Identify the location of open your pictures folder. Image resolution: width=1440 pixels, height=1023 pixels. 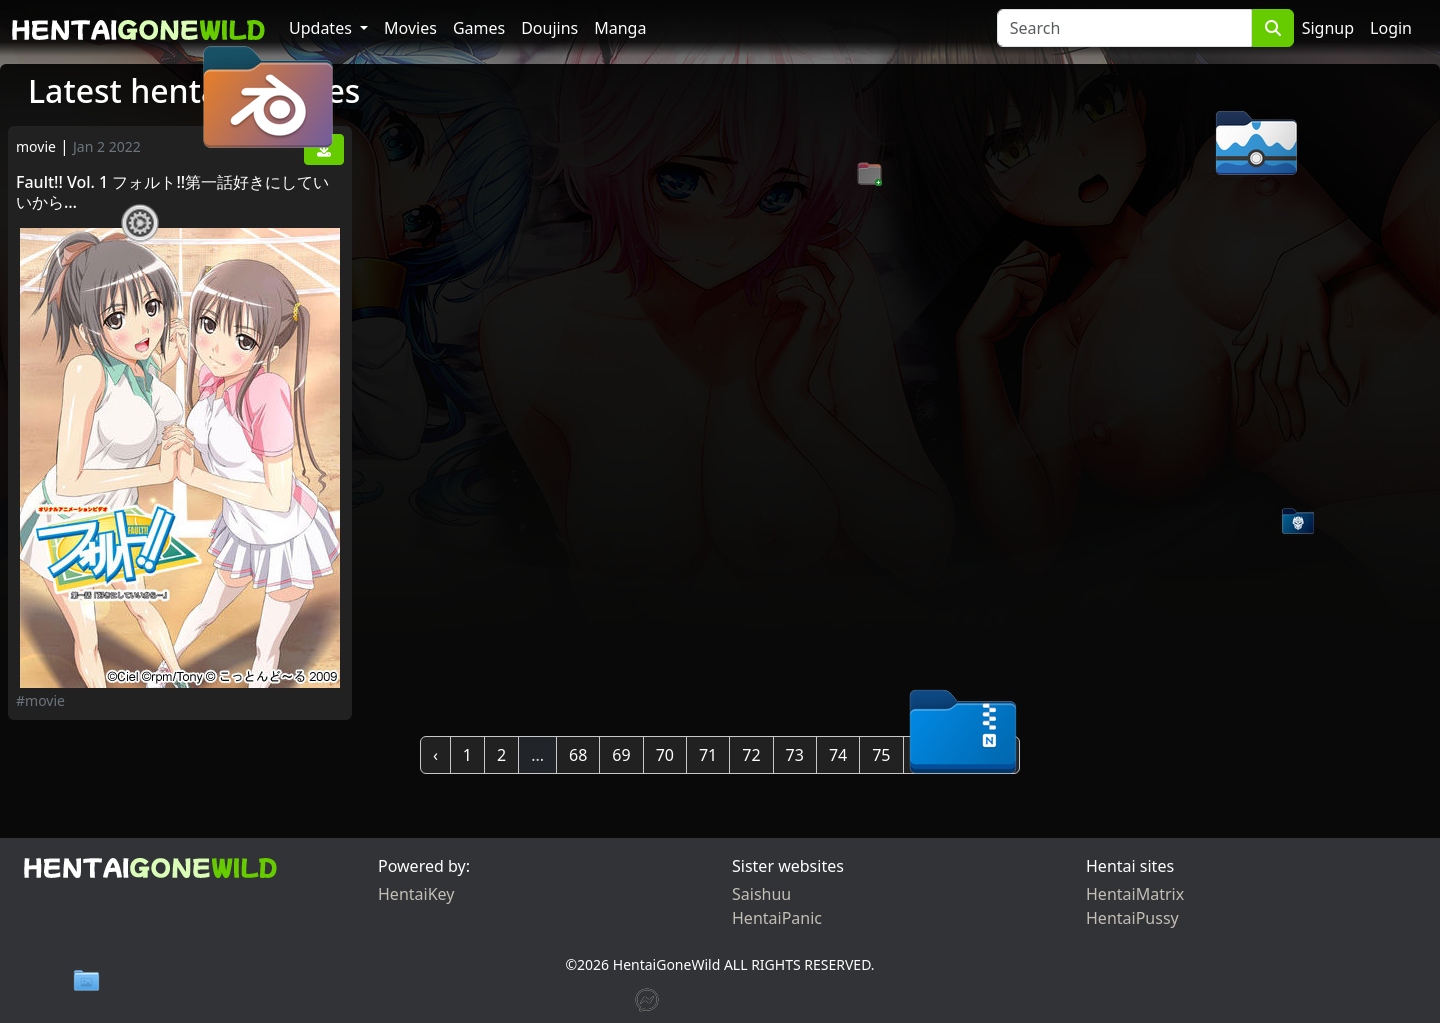
(86, 980).